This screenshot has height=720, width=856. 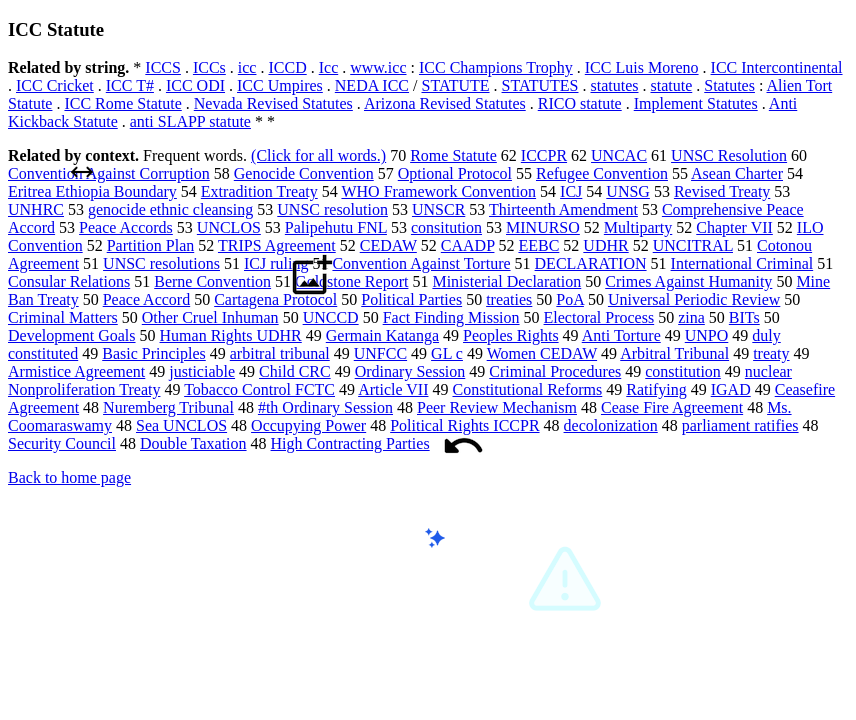 I want to click on indicates a warning or caution state, so click(x=565, y=580).